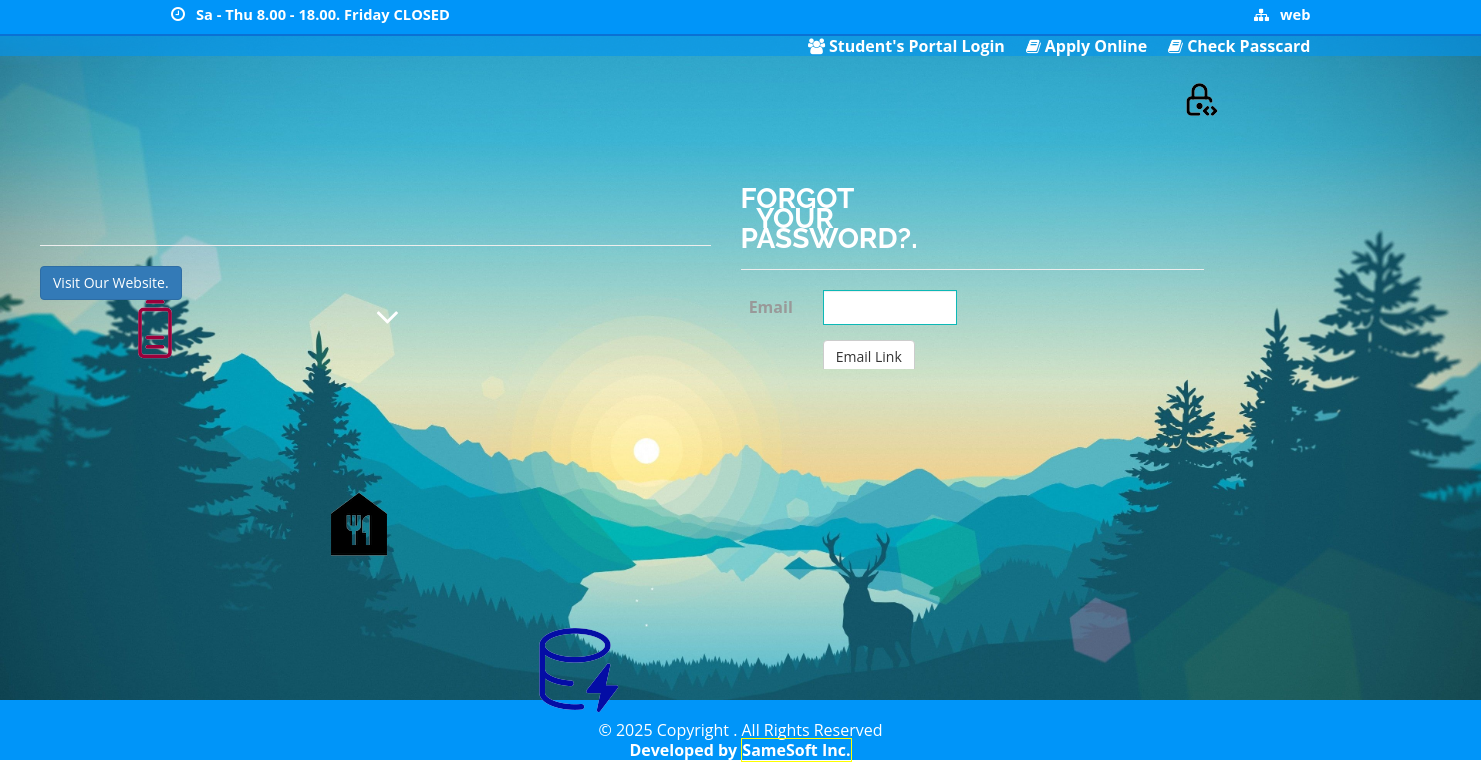 The height and width of the screenshot is (762, 1481). Describe the element at coordinates (359, 524) in the screenshot. I see `find nearby food banks or food assistance locations` at that location.